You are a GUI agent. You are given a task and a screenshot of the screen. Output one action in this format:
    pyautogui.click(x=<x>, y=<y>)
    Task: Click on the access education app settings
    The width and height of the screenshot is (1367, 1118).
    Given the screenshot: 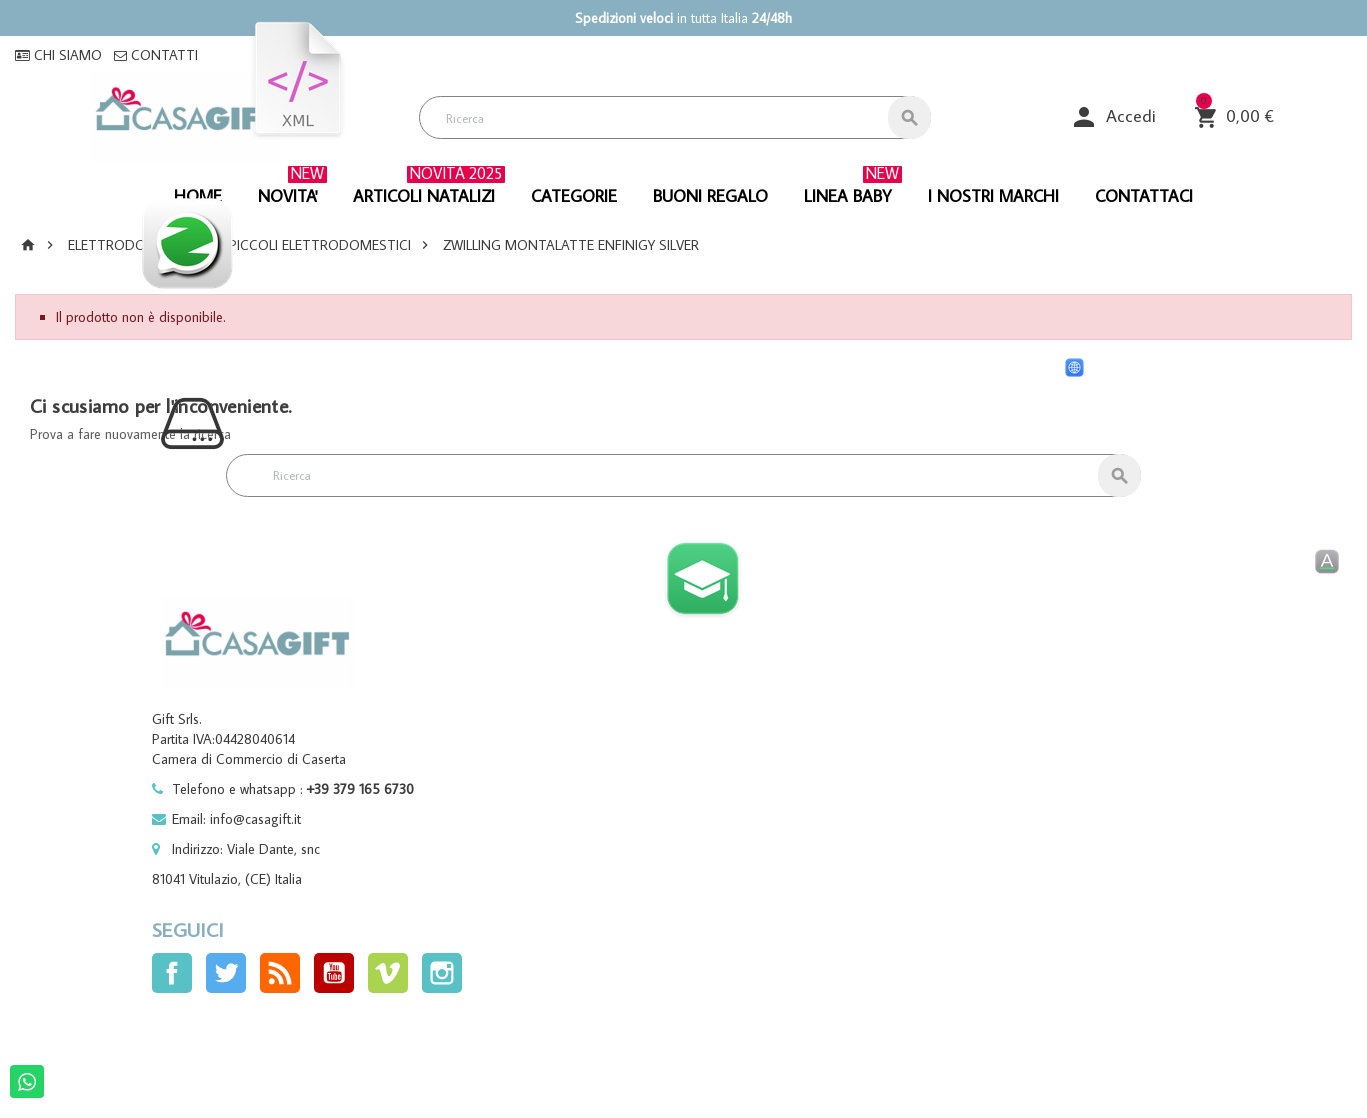 What is the action you would take?
    pyautogui.click(x=703, y=579)
    